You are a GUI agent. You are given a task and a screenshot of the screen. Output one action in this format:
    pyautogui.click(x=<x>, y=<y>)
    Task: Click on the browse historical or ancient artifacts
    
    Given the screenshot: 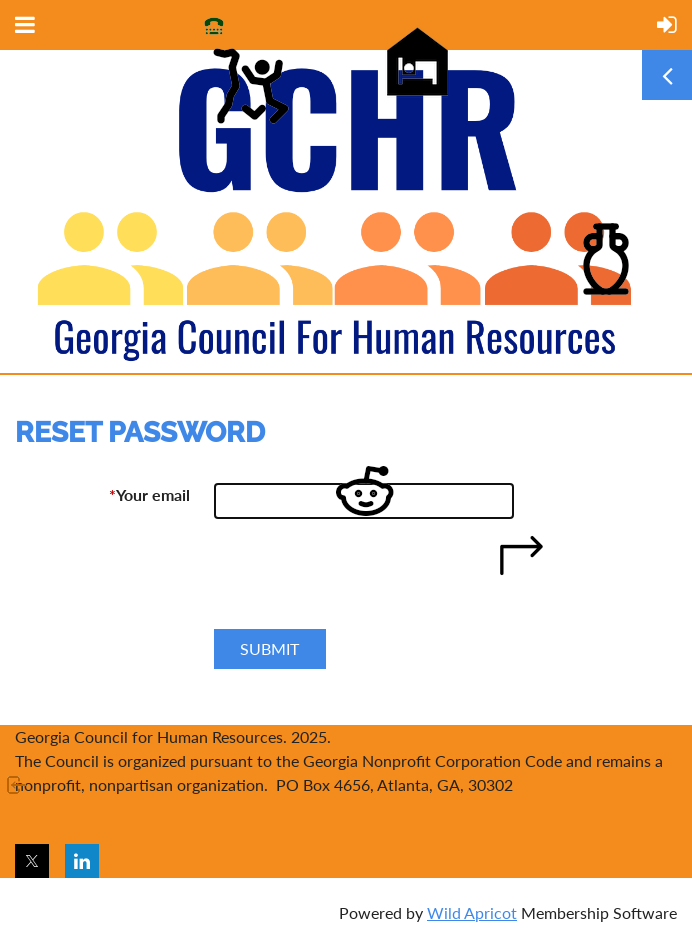 What is the action you would take?
    pyautogui.click(x=606, y=259)
    